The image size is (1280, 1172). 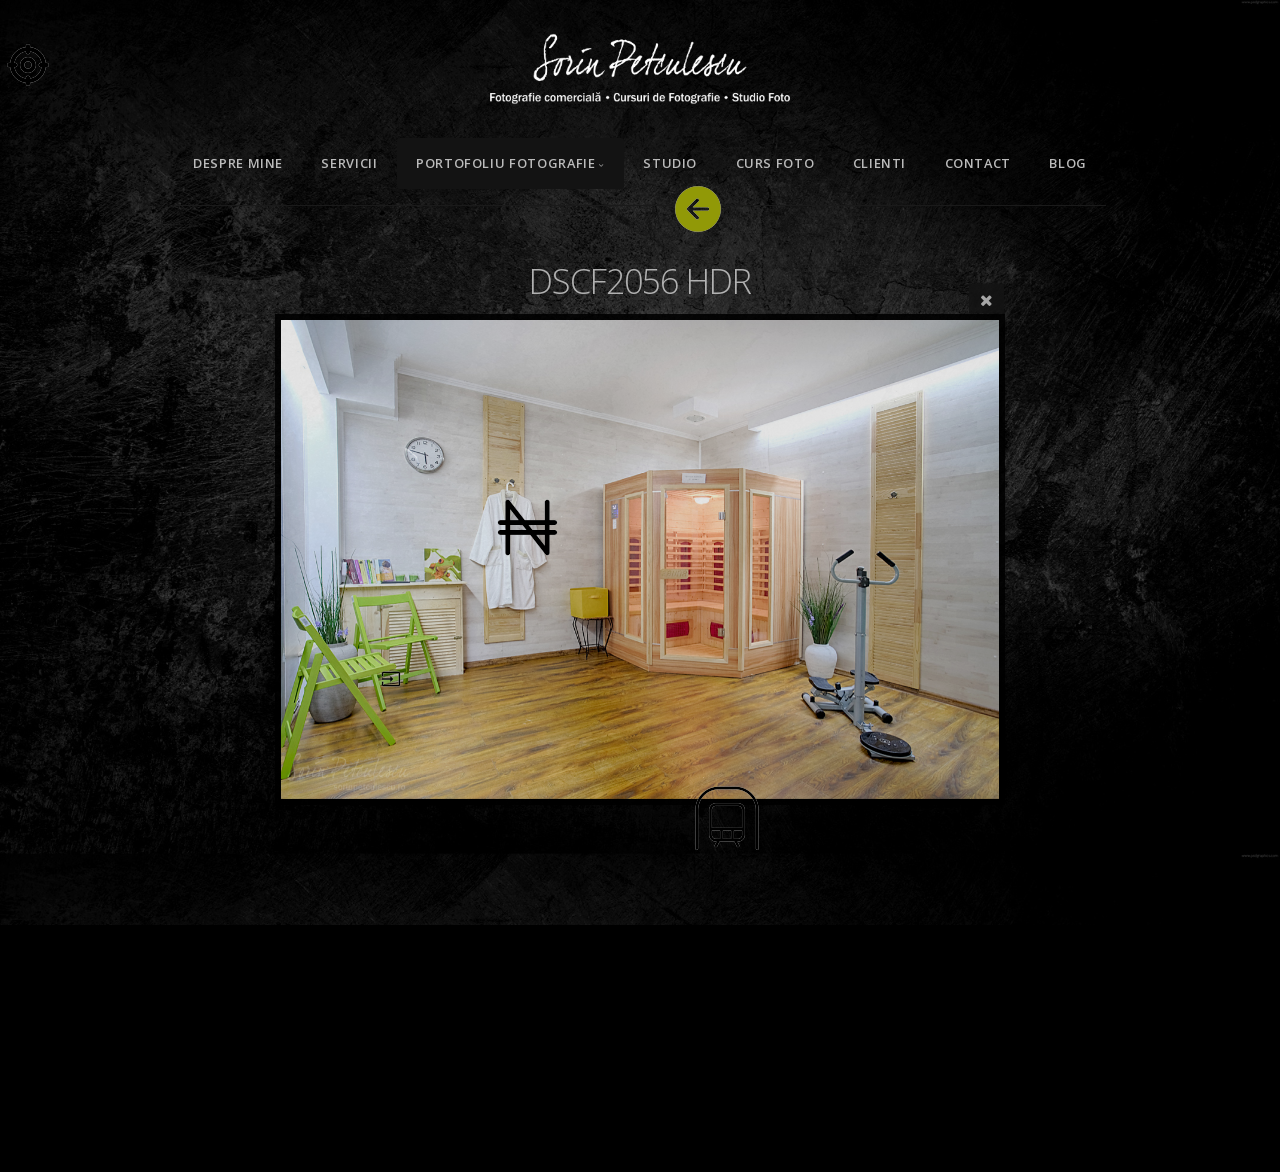 What do you see at coordinates (727, 821) in the screenshot?
I see `view subway or metro transit options` at bounding box center [727, 821].